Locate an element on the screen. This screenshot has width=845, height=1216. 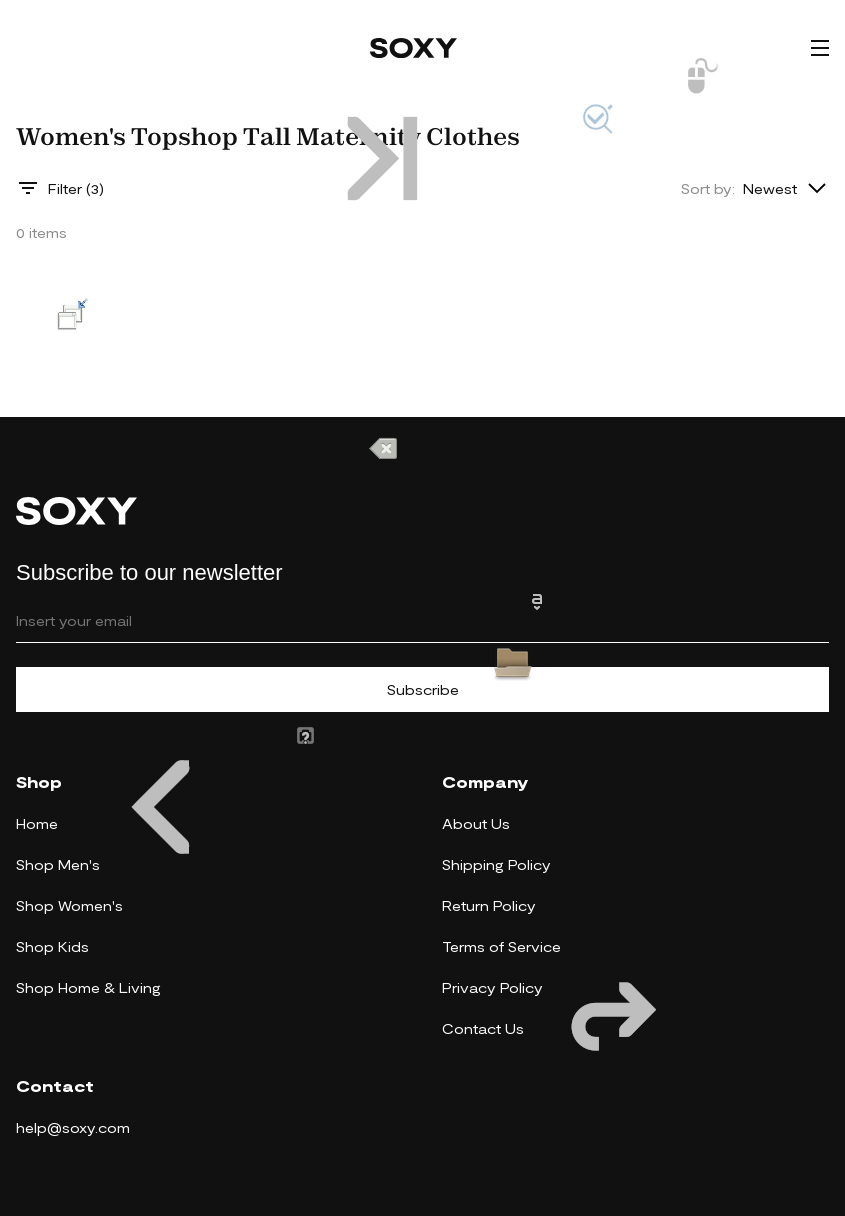
redo the last undone action is located at coordinates (612, 1016).